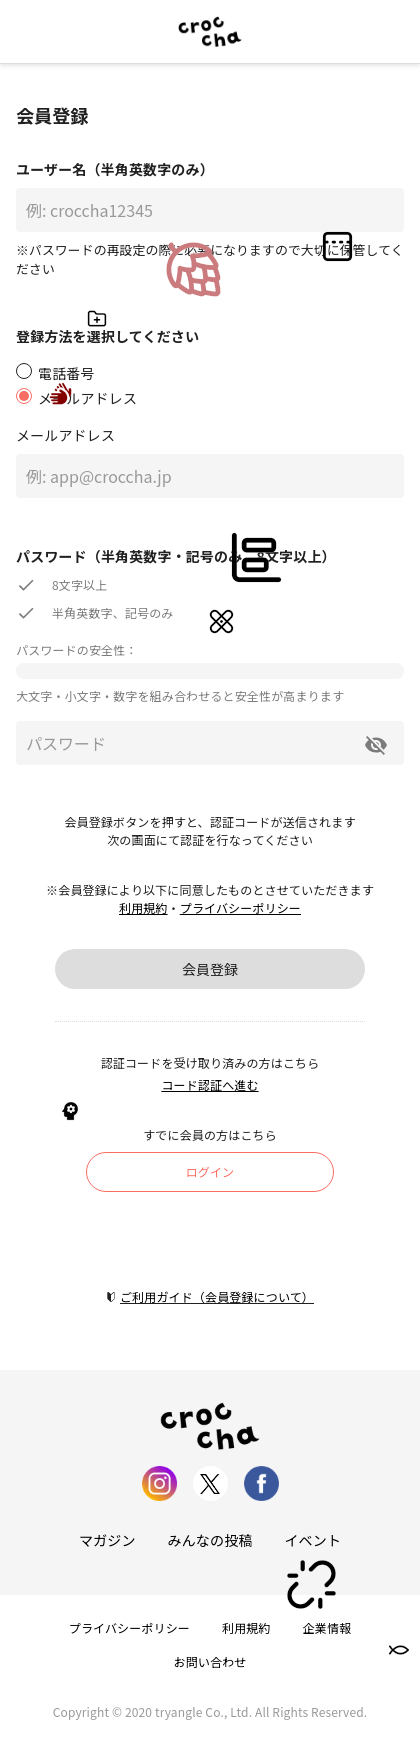  I want to click on create a new folder, so click(97, 319).